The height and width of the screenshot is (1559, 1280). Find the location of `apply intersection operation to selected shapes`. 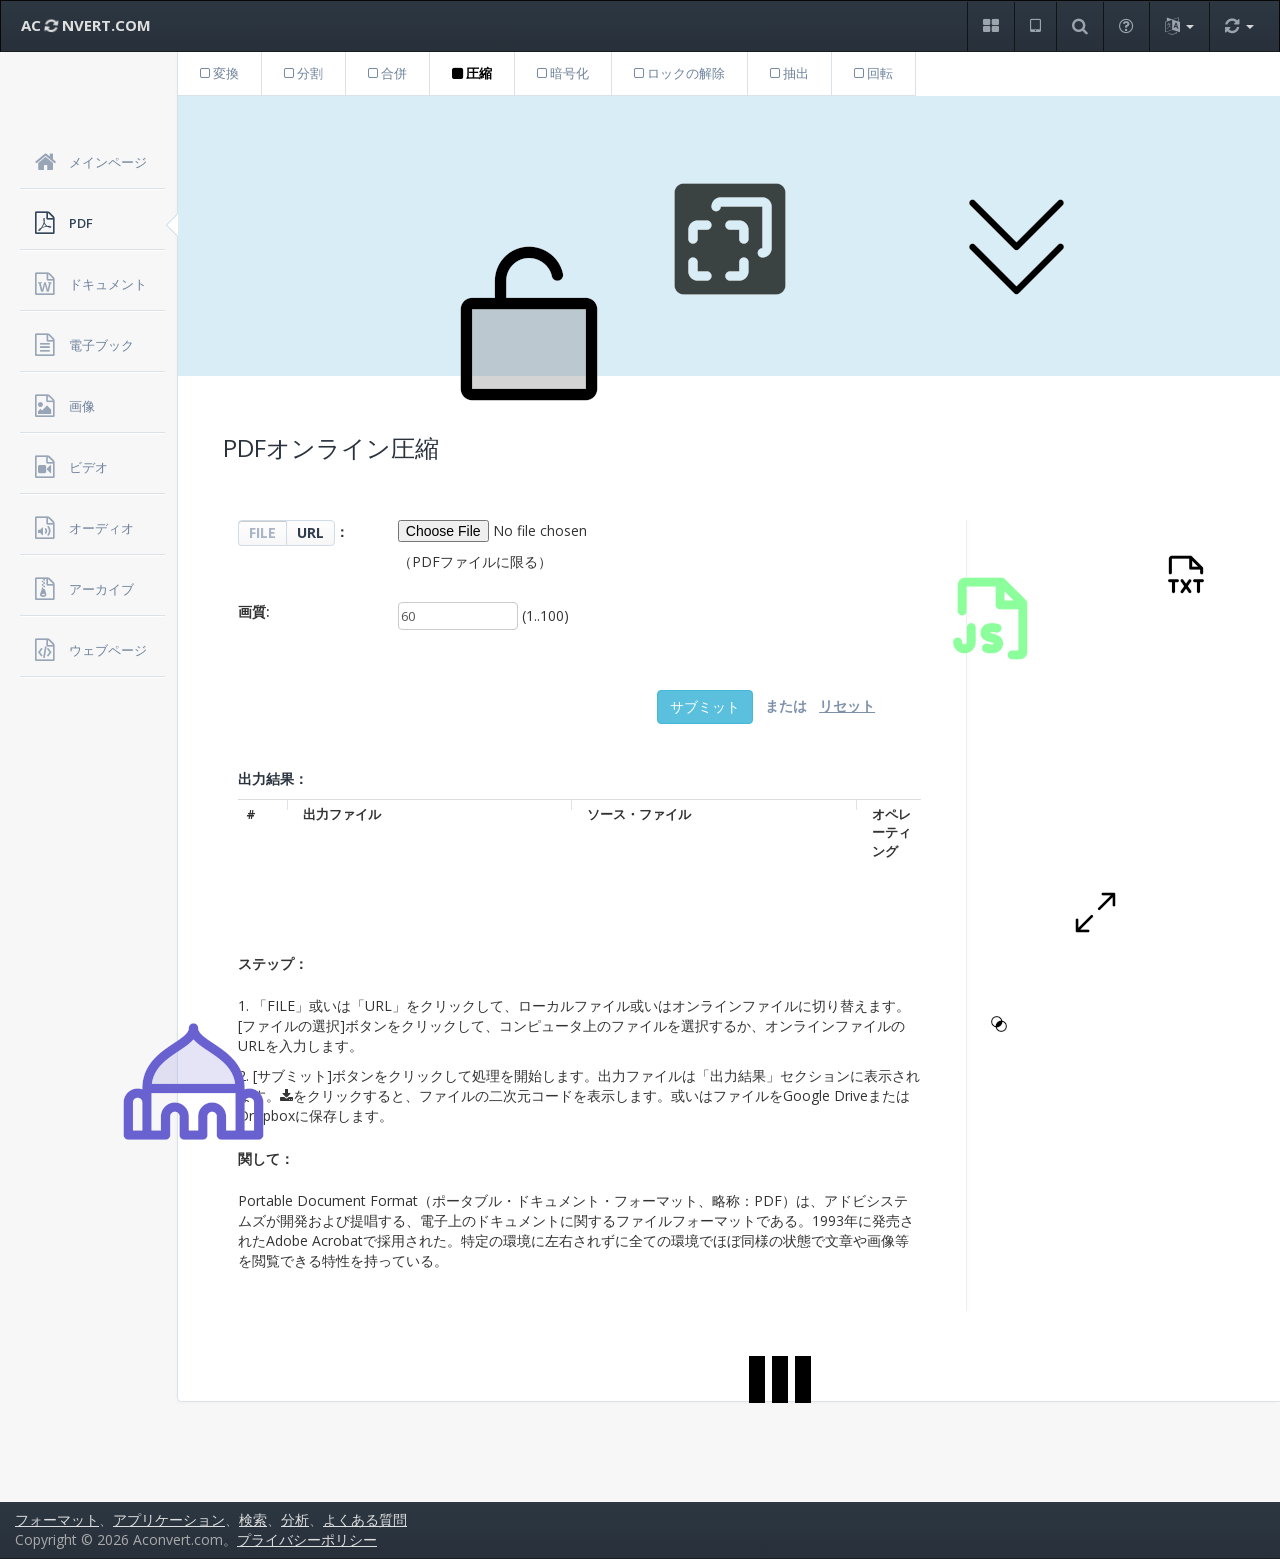

apply intersection operation to selected shapes is located at coordinates (999, 1024).